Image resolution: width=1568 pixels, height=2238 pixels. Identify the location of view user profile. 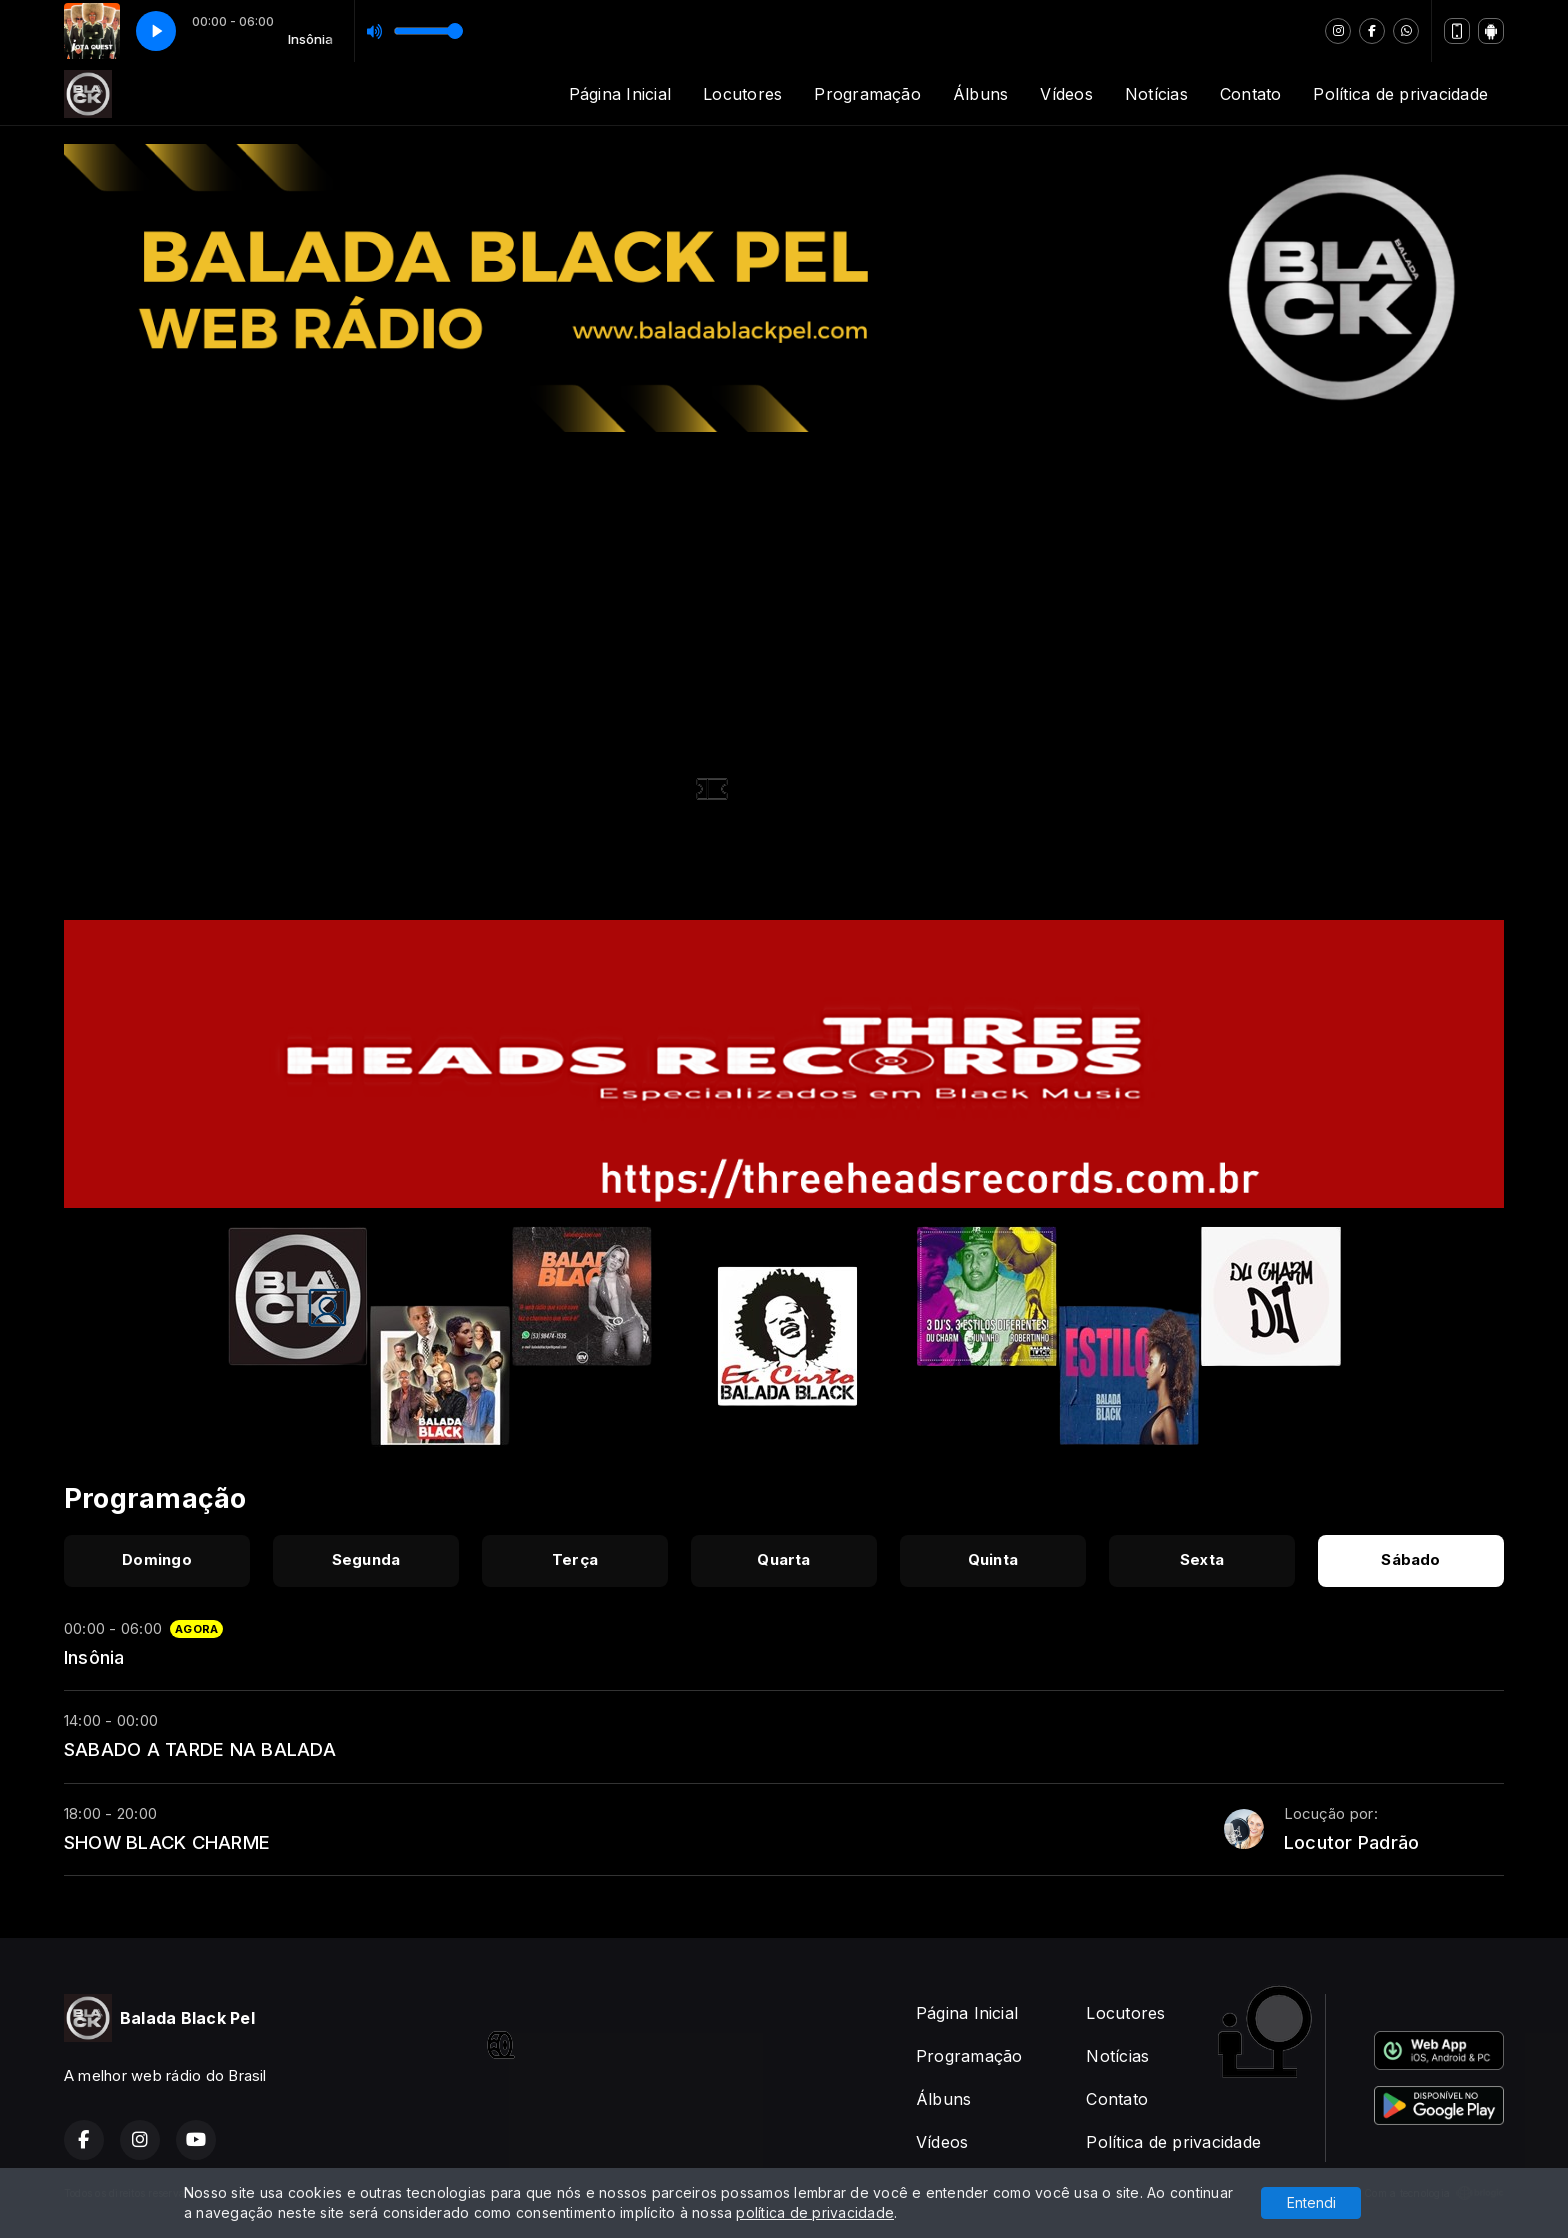
(327, 1307).